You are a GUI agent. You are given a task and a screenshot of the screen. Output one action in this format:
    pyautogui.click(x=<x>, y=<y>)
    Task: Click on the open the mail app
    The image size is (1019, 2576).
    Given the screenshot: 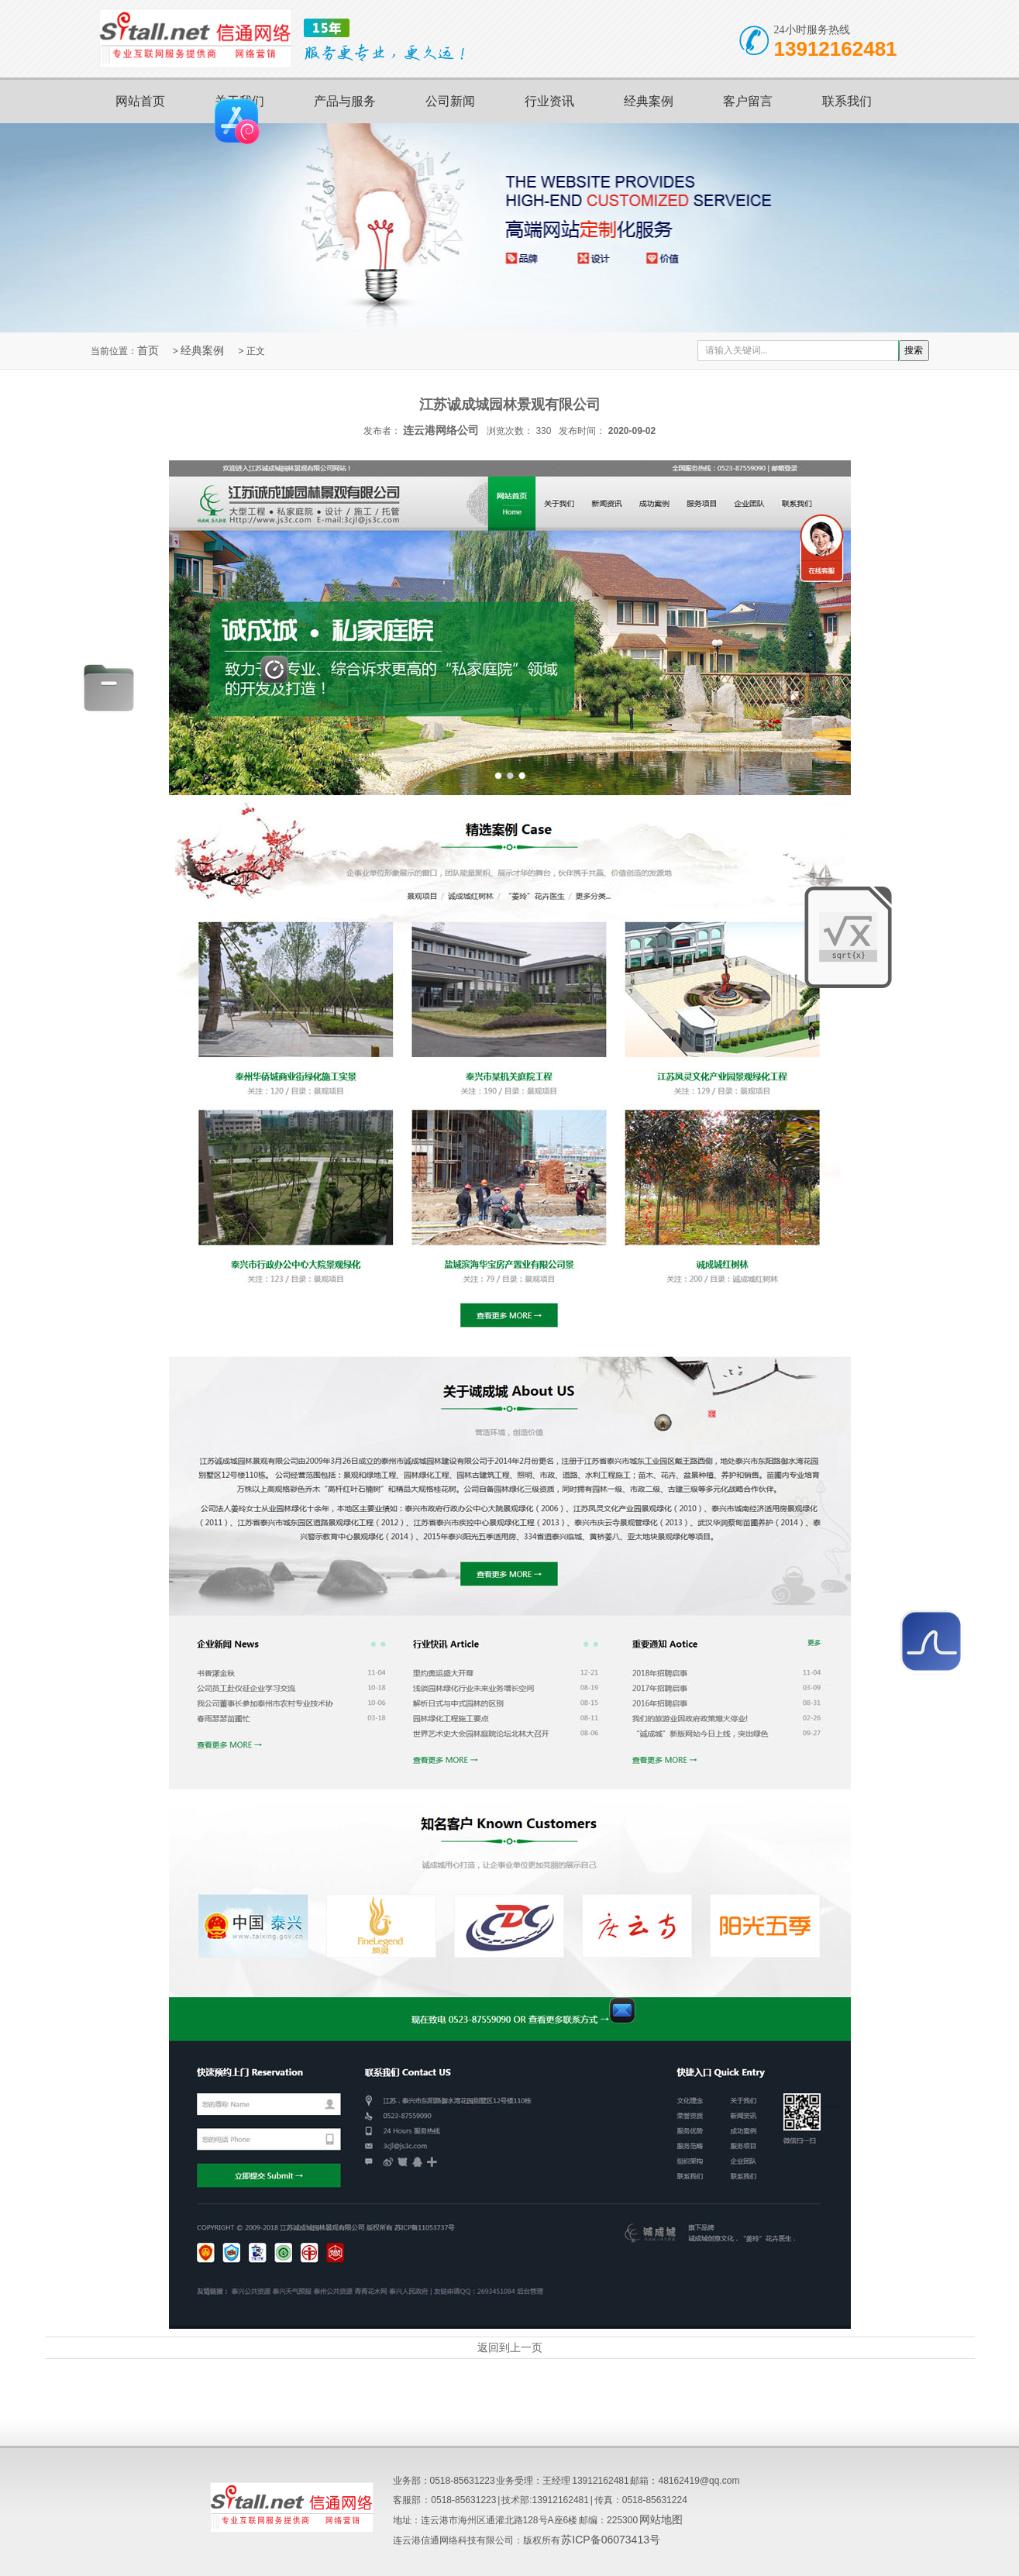 What is the action you would take?
    pyautogui.click(x=622, y=2010)
    